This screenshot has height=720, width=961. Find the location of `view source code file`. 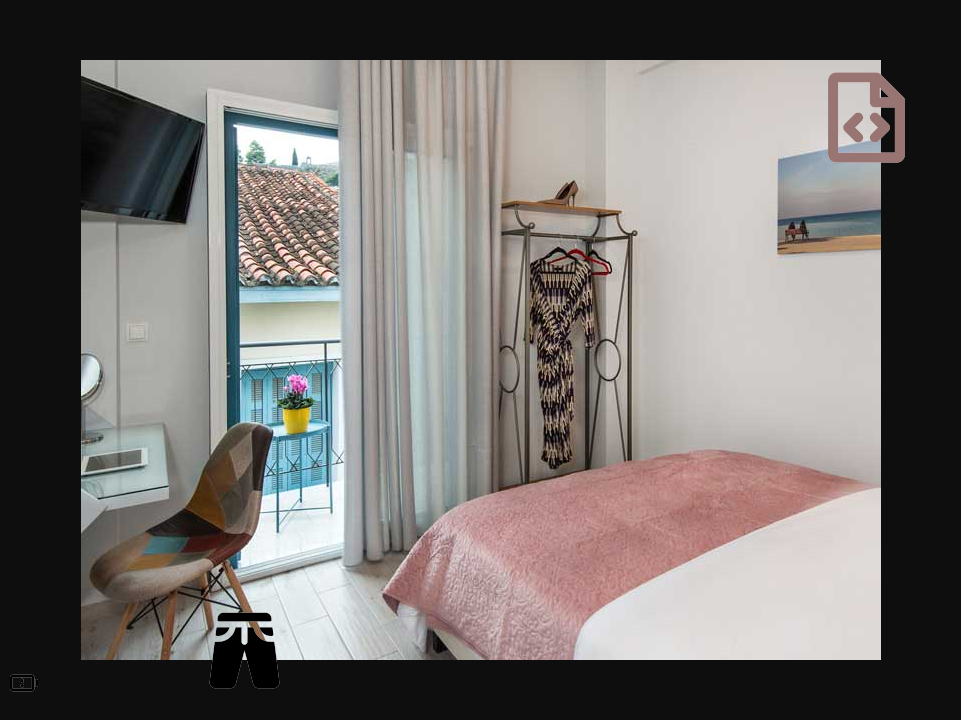

view source code file is located at coordinates (866, 117).